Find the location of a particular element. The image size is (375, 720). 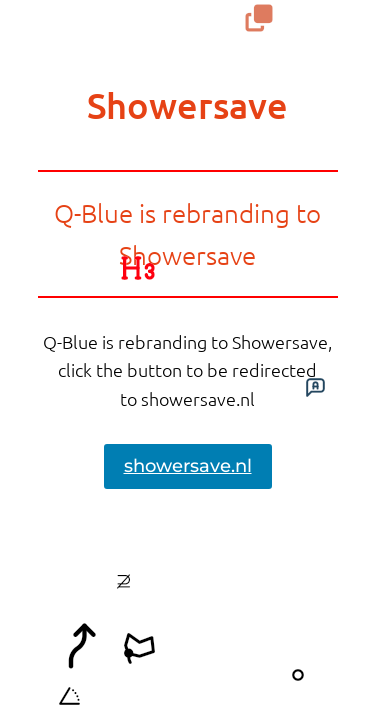

indicates a set is not a superset of another in mathematical notation is located at coordinates (123, 581).